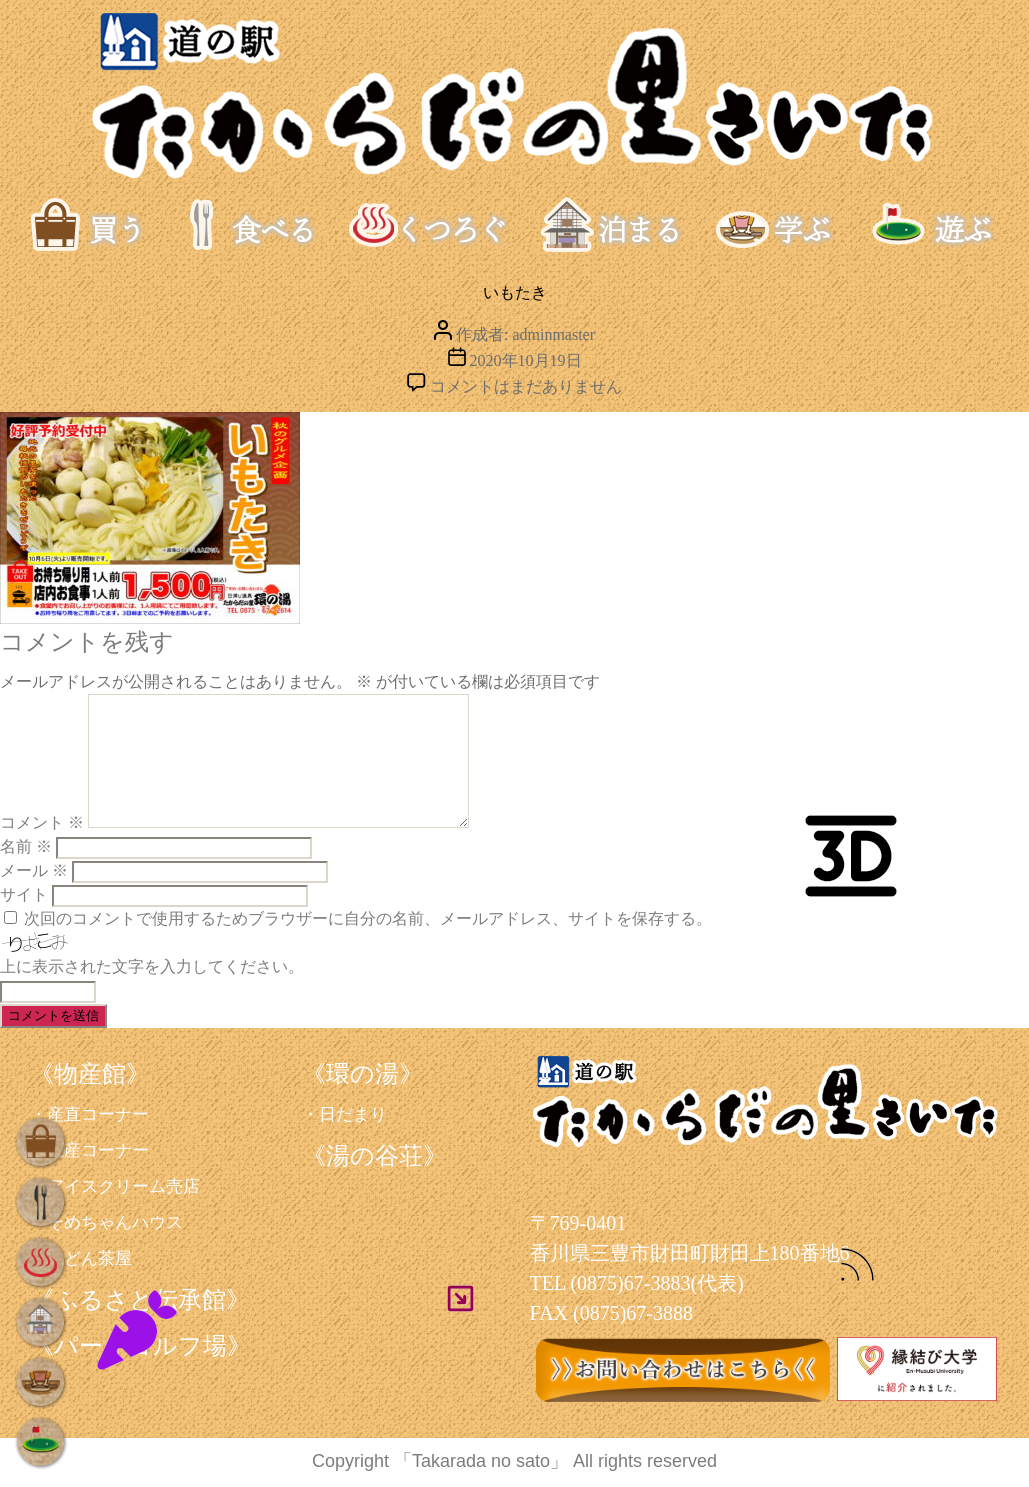 The image size is (1029, 1487). What do you see at coordinates (460, 1298) in the screenshot?
I see `navigate to the bottom-right section` at bounding box center [460, 1298].